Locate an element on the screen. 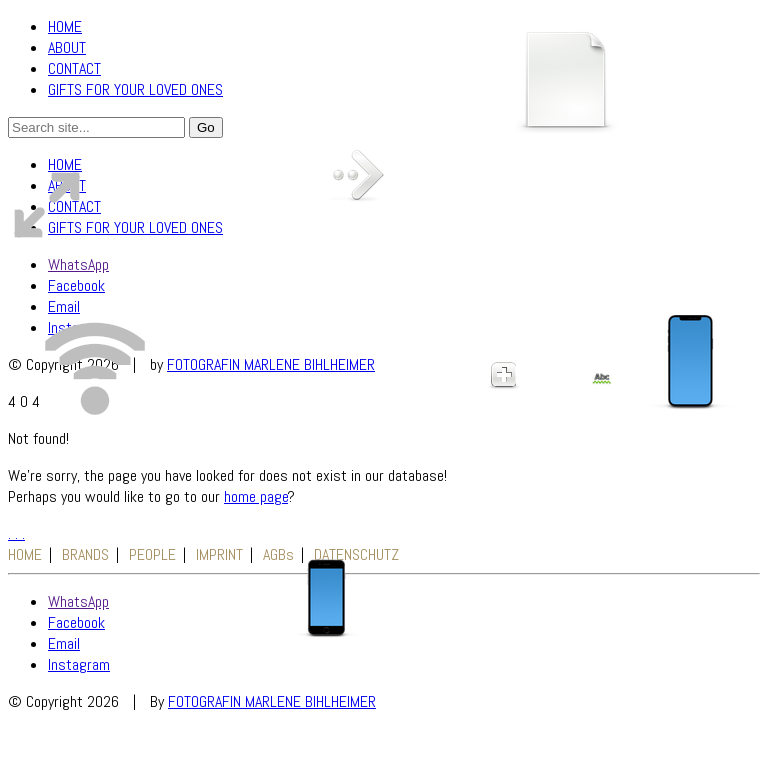  check spelling in document is located at coordinates (602, 379).